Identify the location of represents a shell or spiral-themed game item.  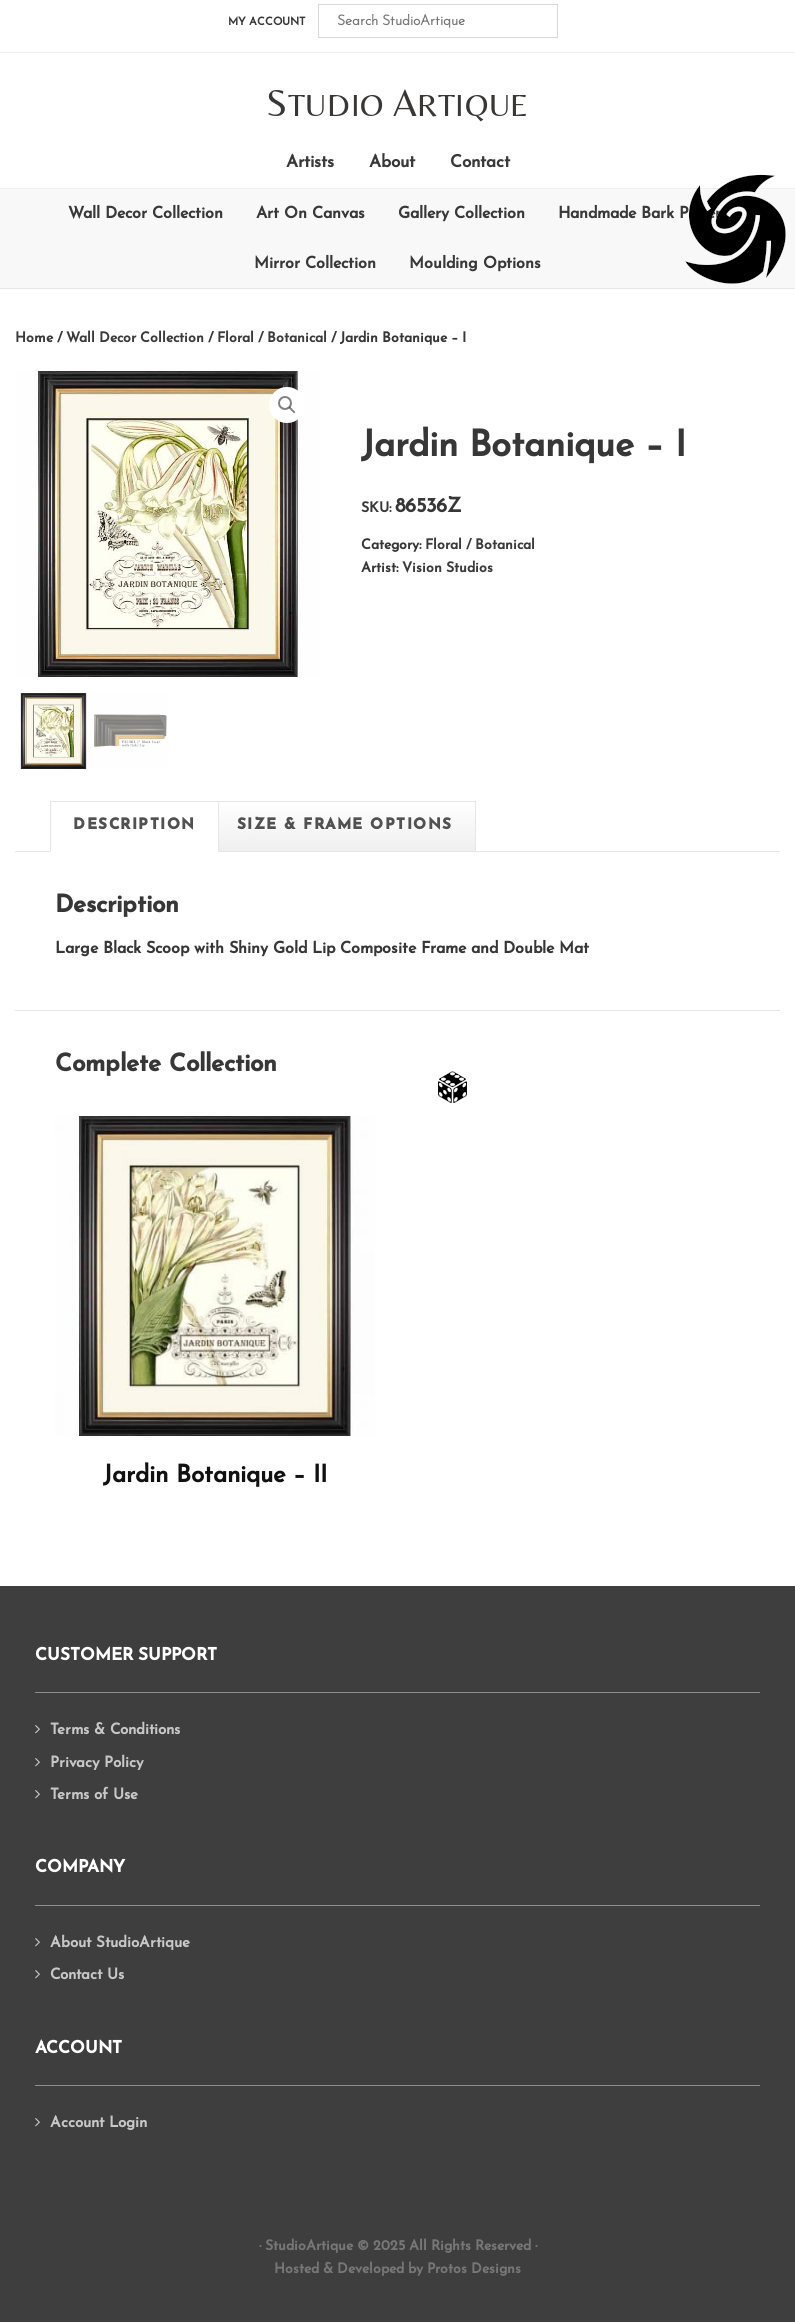
(736, 229).